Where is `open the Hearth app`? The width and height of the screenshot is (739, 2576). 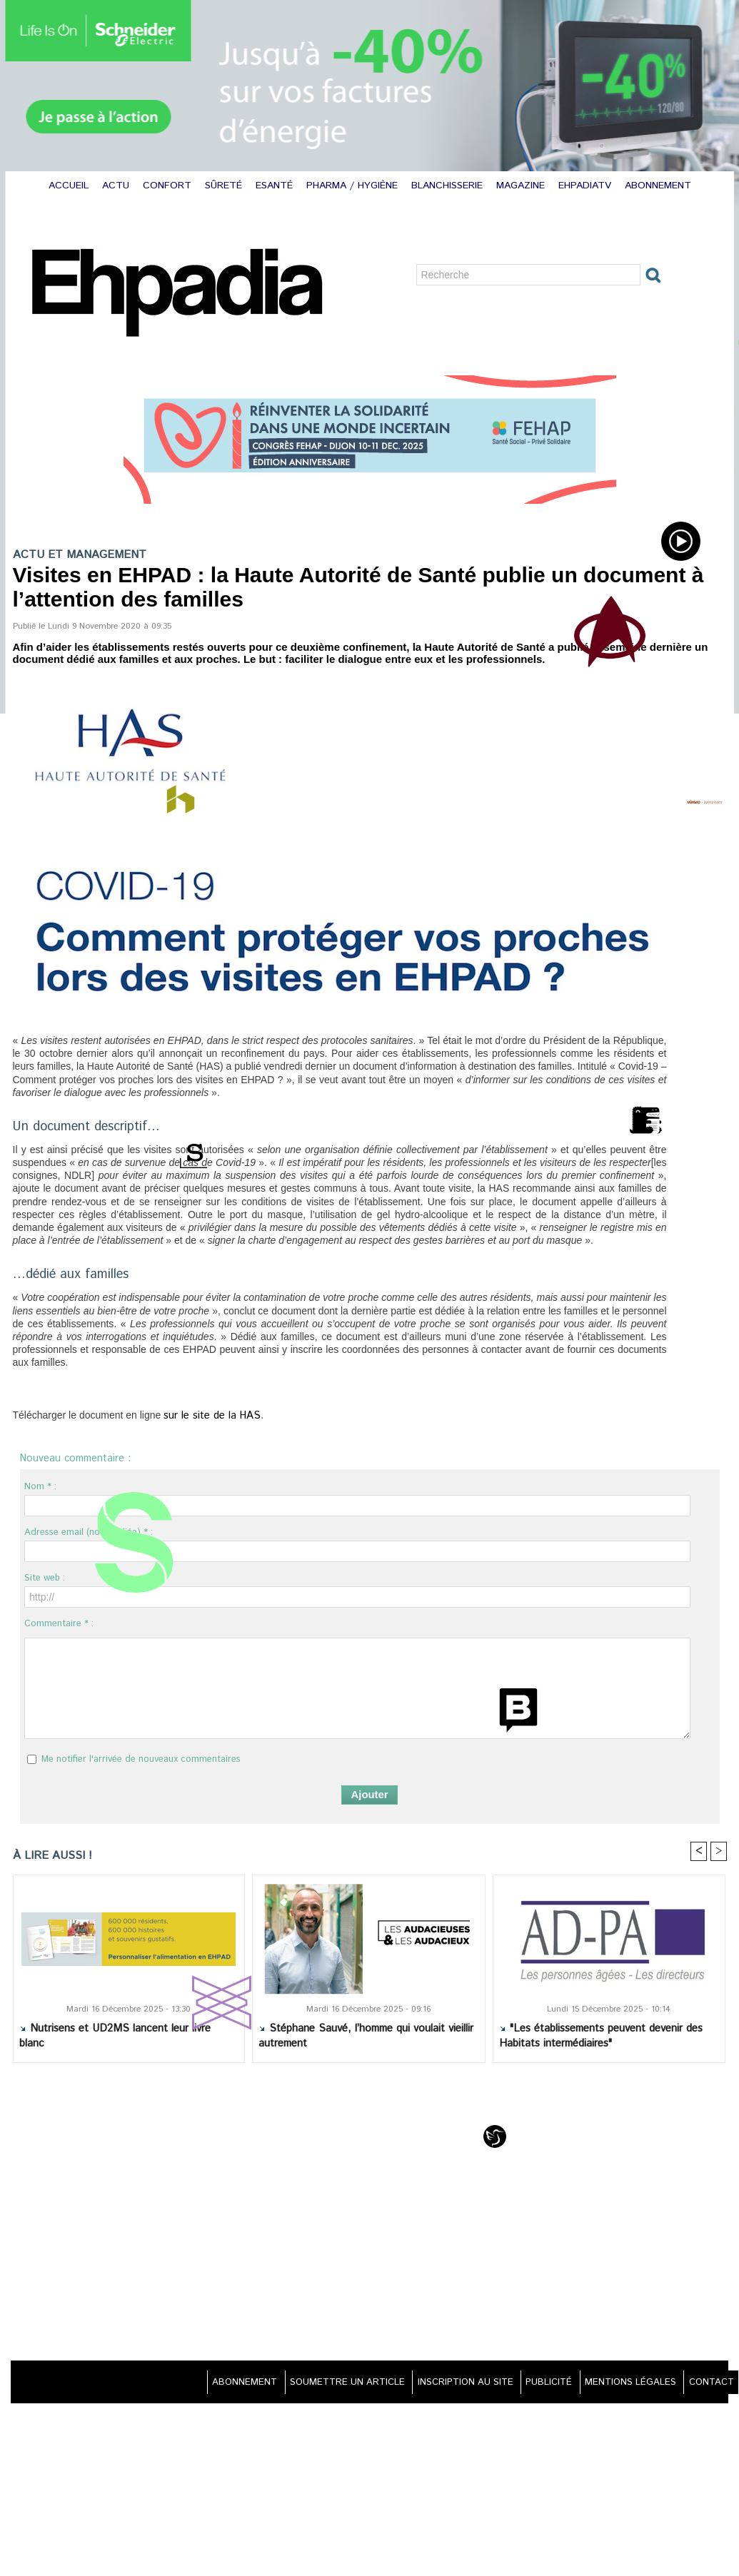 open the Hearth app is located at coordinates (181, 799).